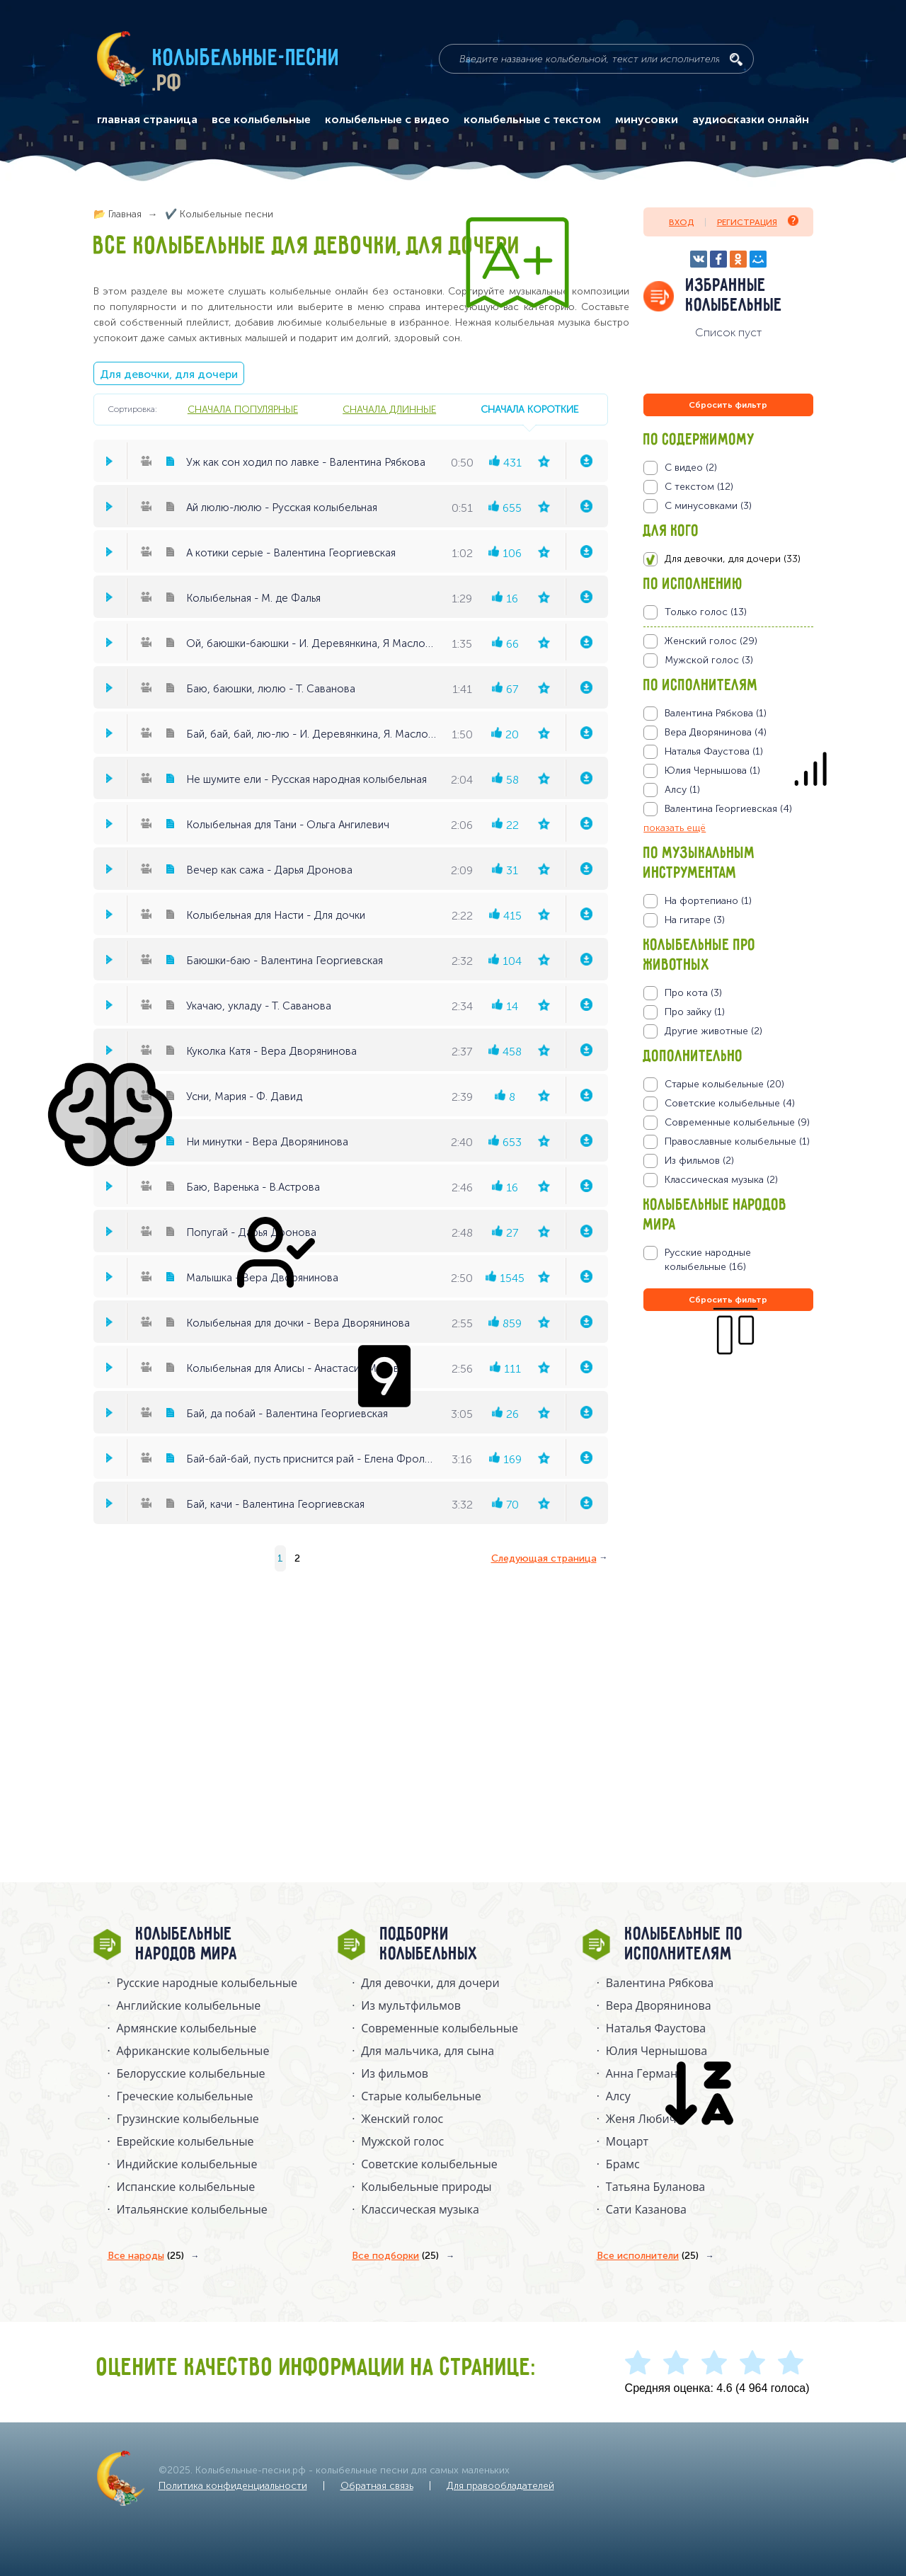 This screenshot has height=2576, width=906. I want to click on sort items alphabetically from Z to A, so click(699, 2093).